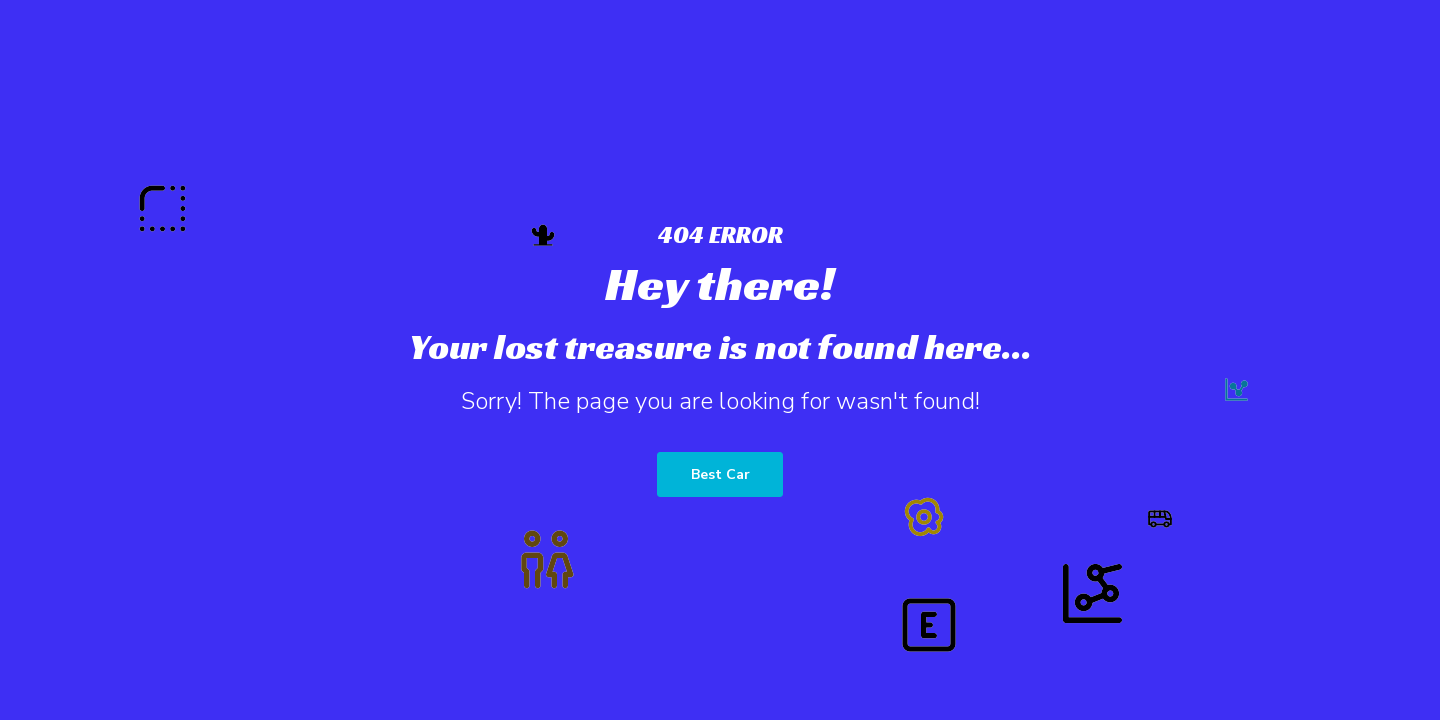 This screenshot has width=1440, height=720. What do you see at coordinates (546, 558) in the screenshot?
I see `view your friends list` at bounding box center [546, 558].